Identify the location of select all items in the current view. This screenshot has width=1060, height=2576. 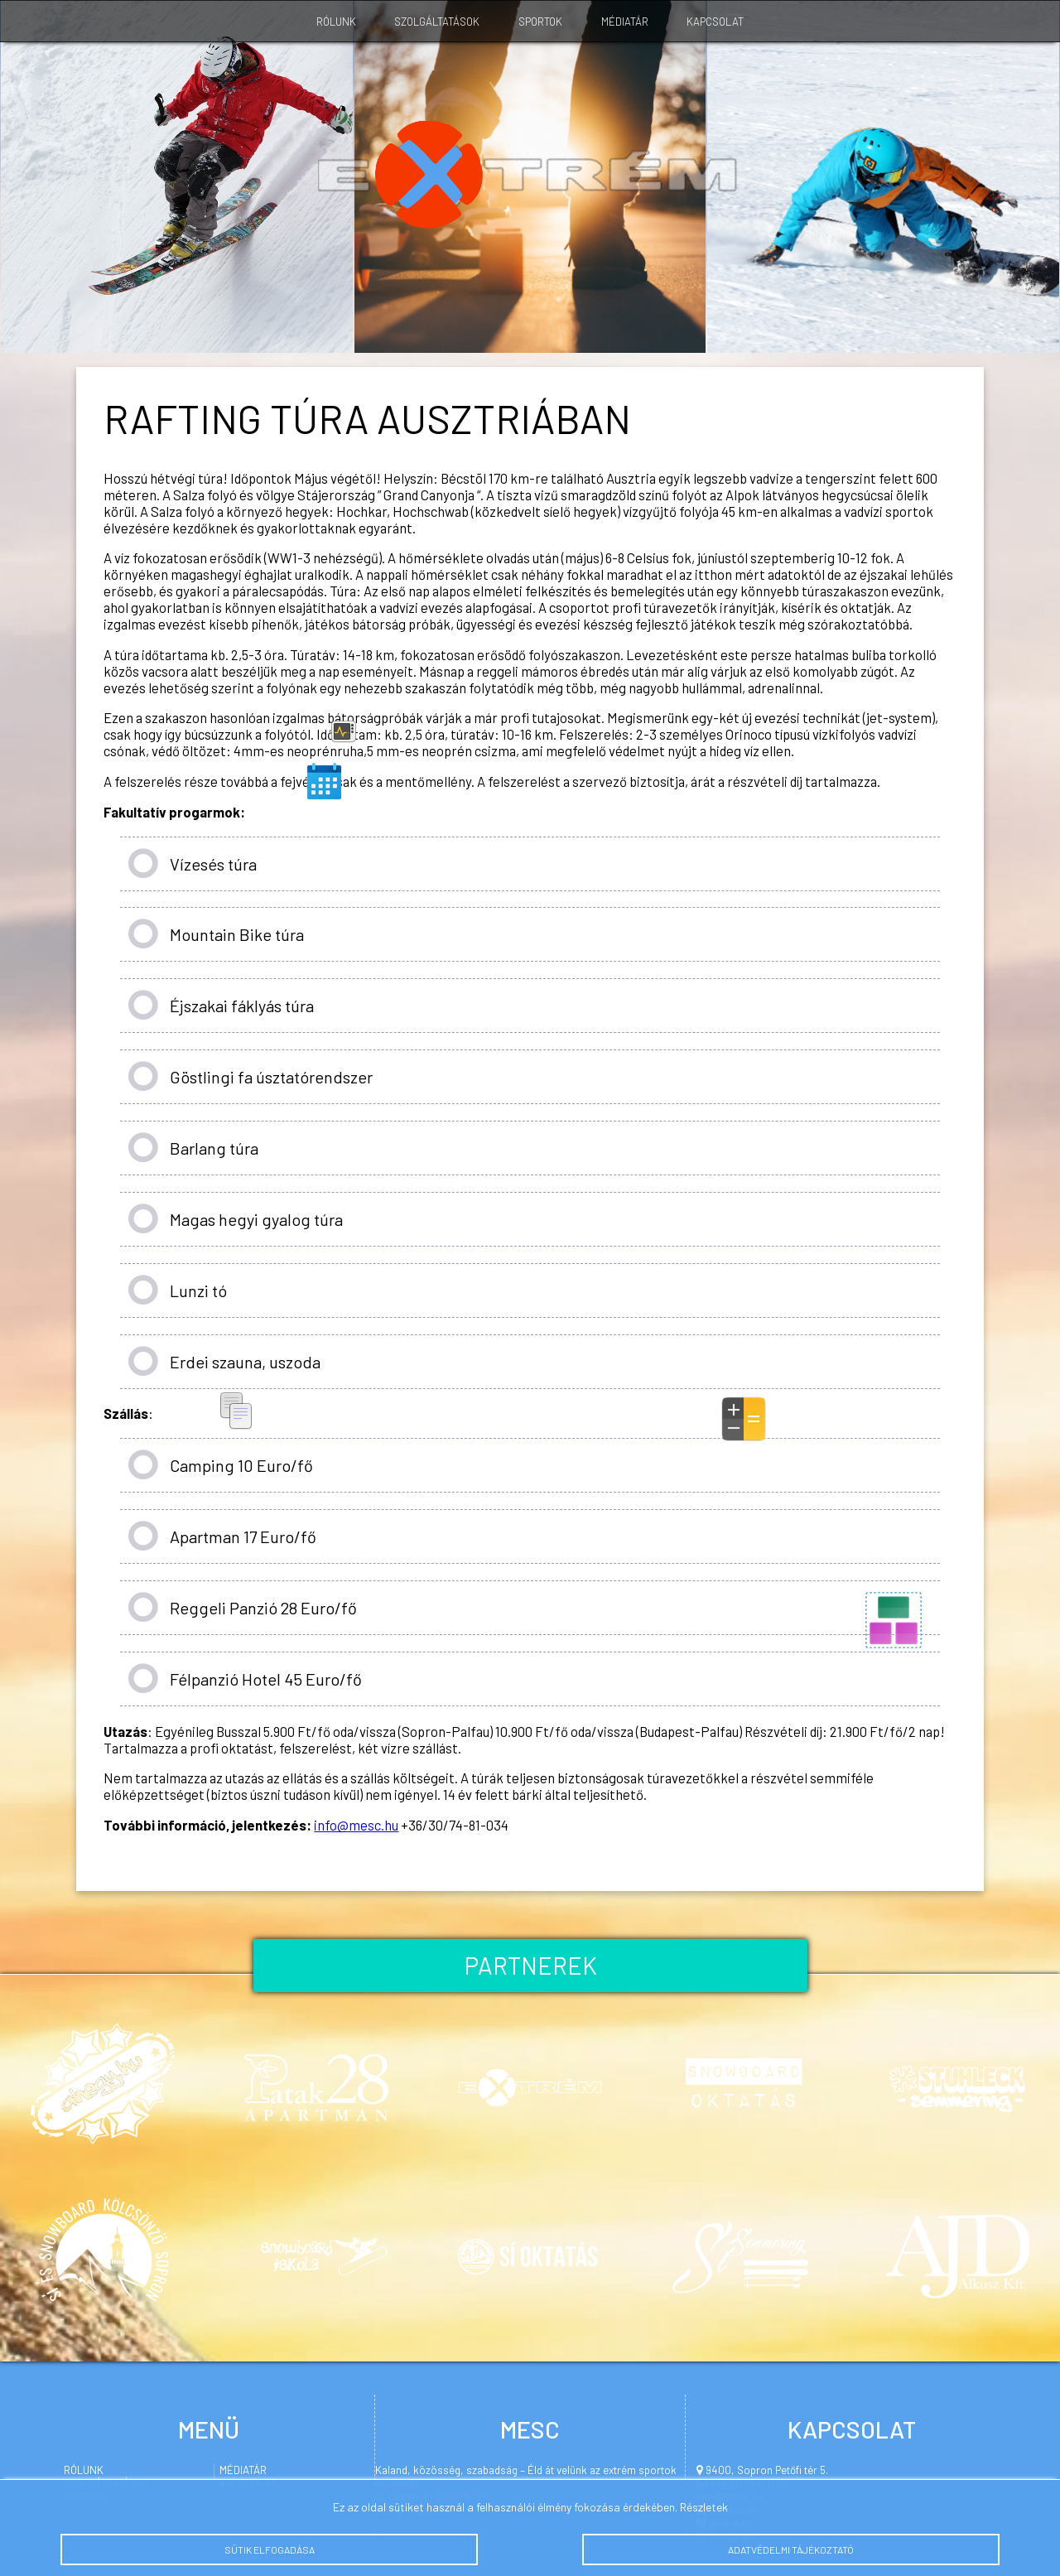
(894, 1620).